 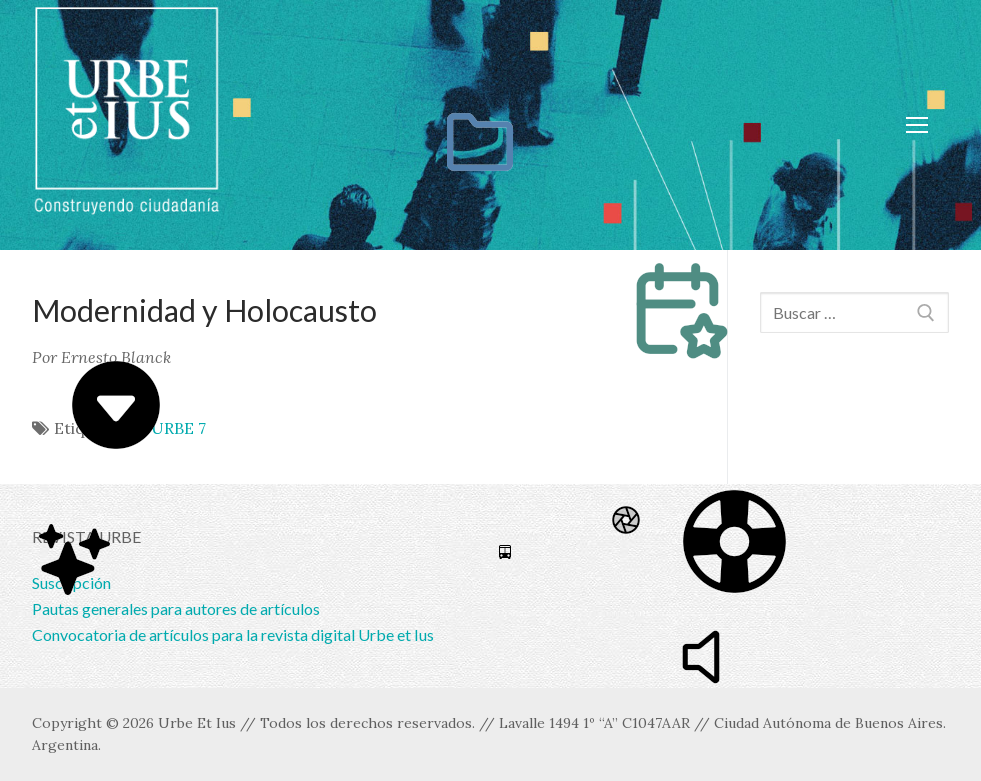 What do you see at coordinates (480, 142) in the screenshot?
I see `open folder or directory` at bounding box center [480, 142].